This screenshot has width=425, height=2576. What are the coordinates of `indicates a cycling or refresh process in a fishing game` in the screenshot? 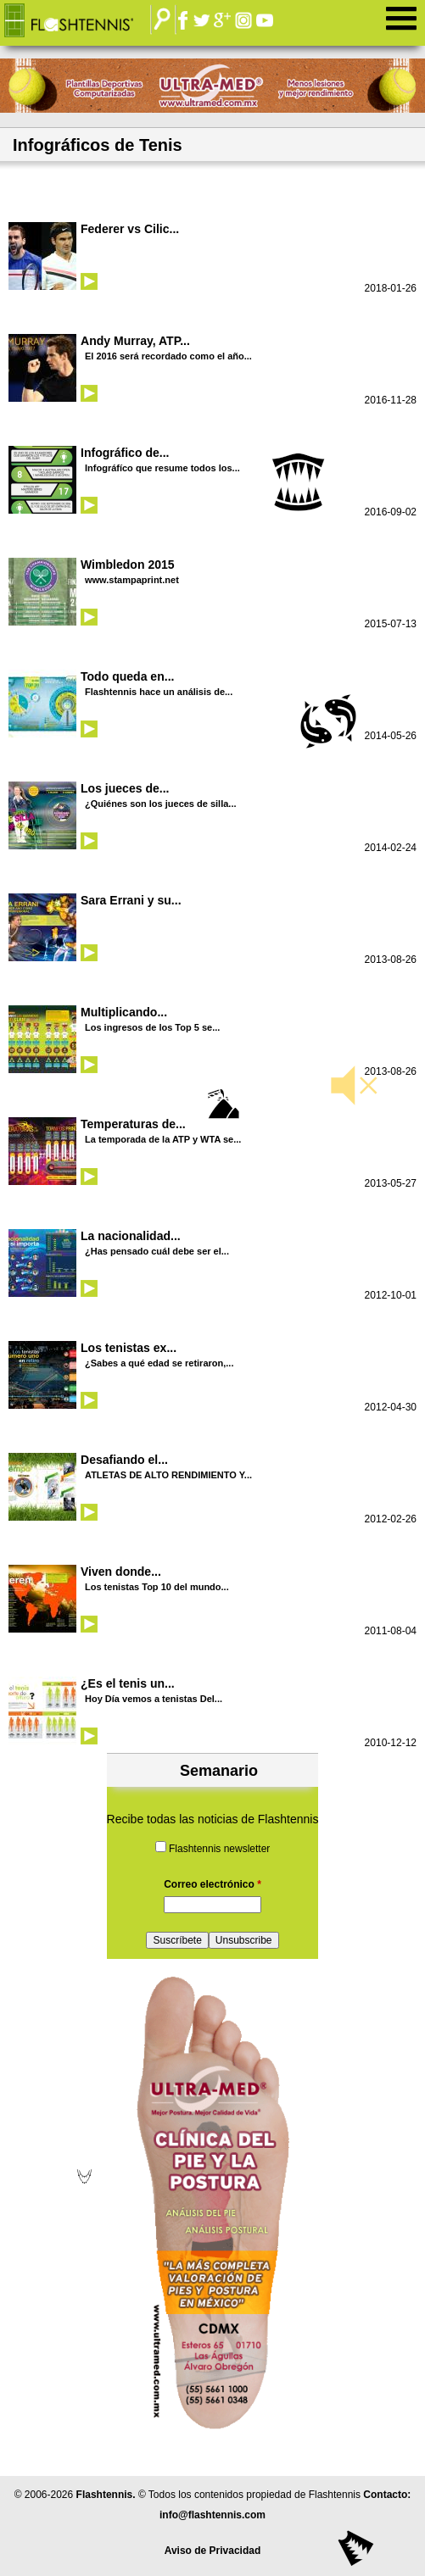 It's located at (328, 721).